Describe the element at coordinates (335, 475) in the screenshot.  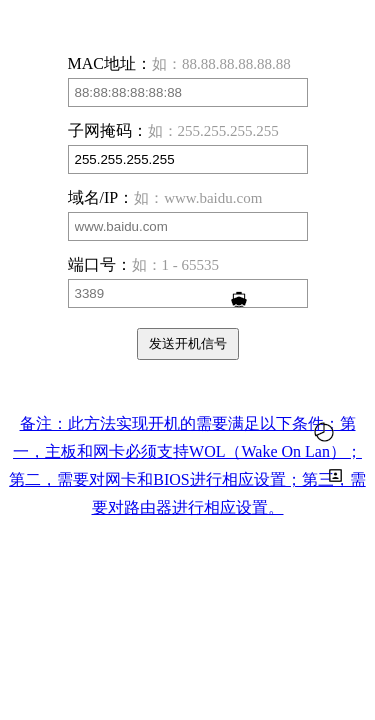
I see `switch to portrait orientation mode` at that location.